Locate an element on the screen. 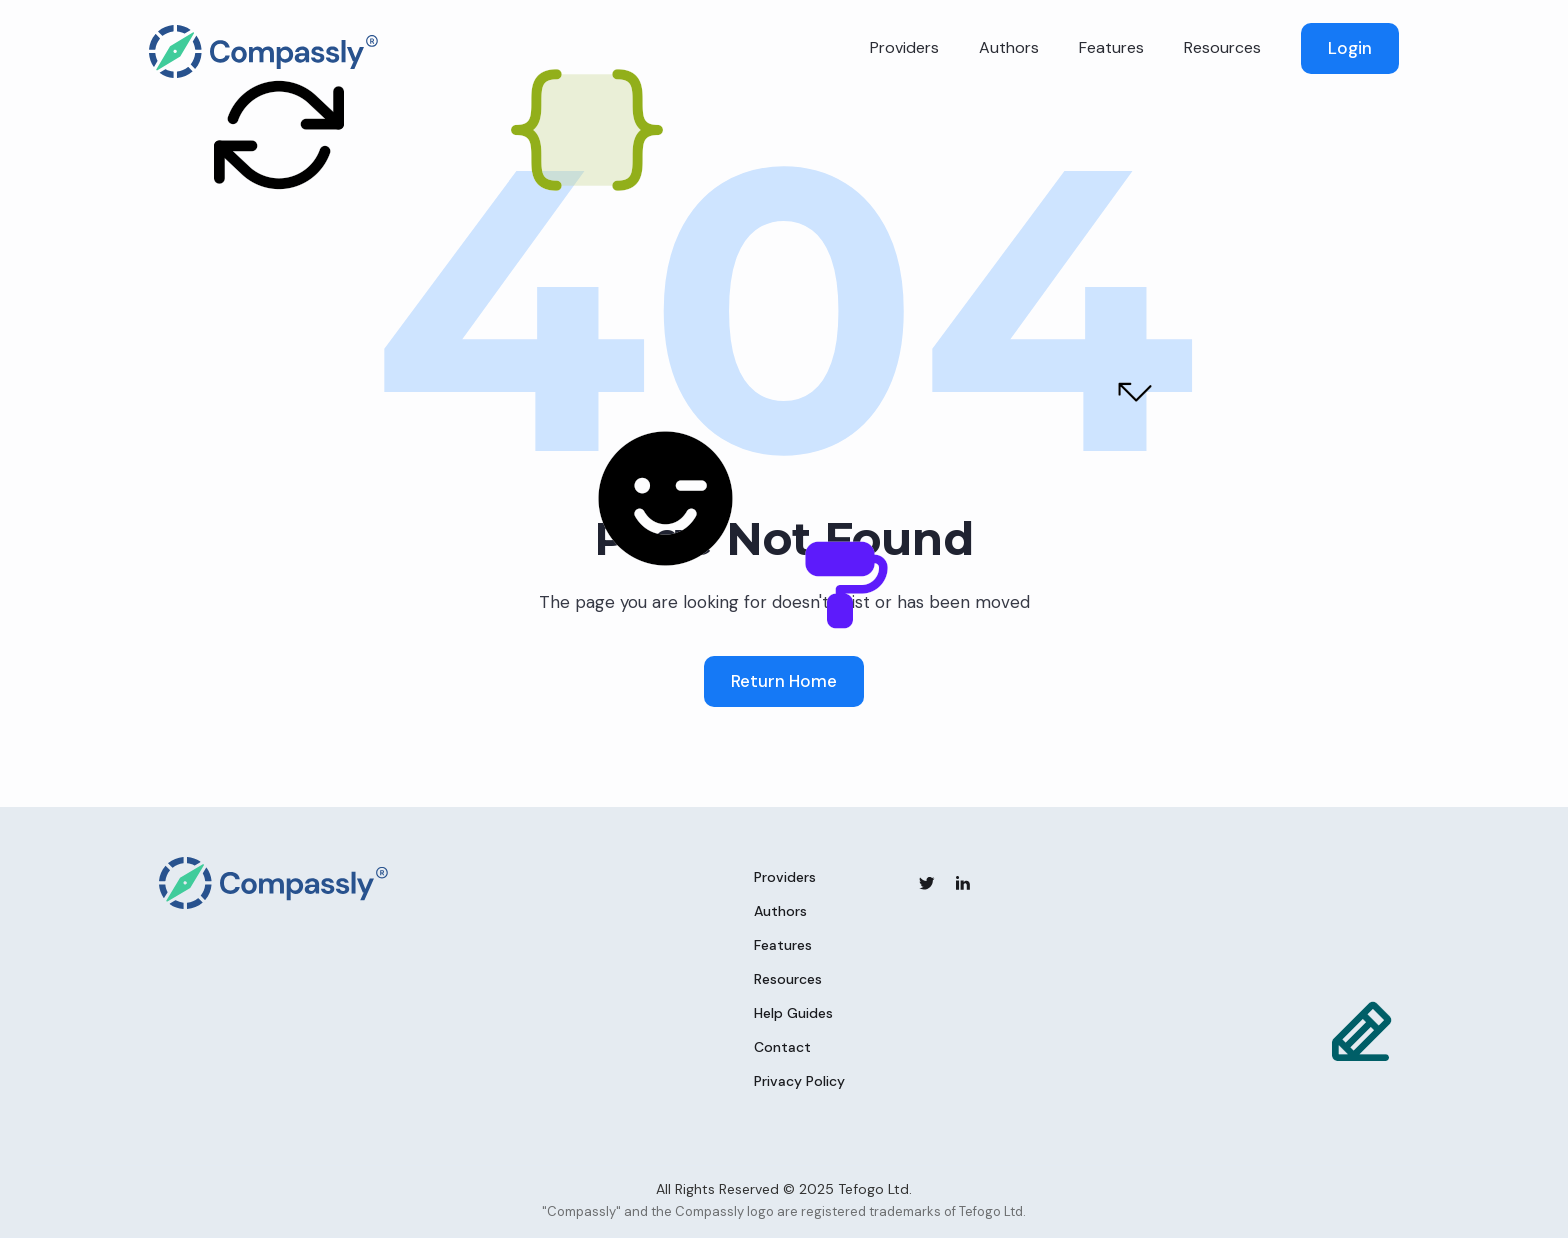 This screenshot has width=1568, height=1238. refresh or reload content is located at coordinates (279, 135).